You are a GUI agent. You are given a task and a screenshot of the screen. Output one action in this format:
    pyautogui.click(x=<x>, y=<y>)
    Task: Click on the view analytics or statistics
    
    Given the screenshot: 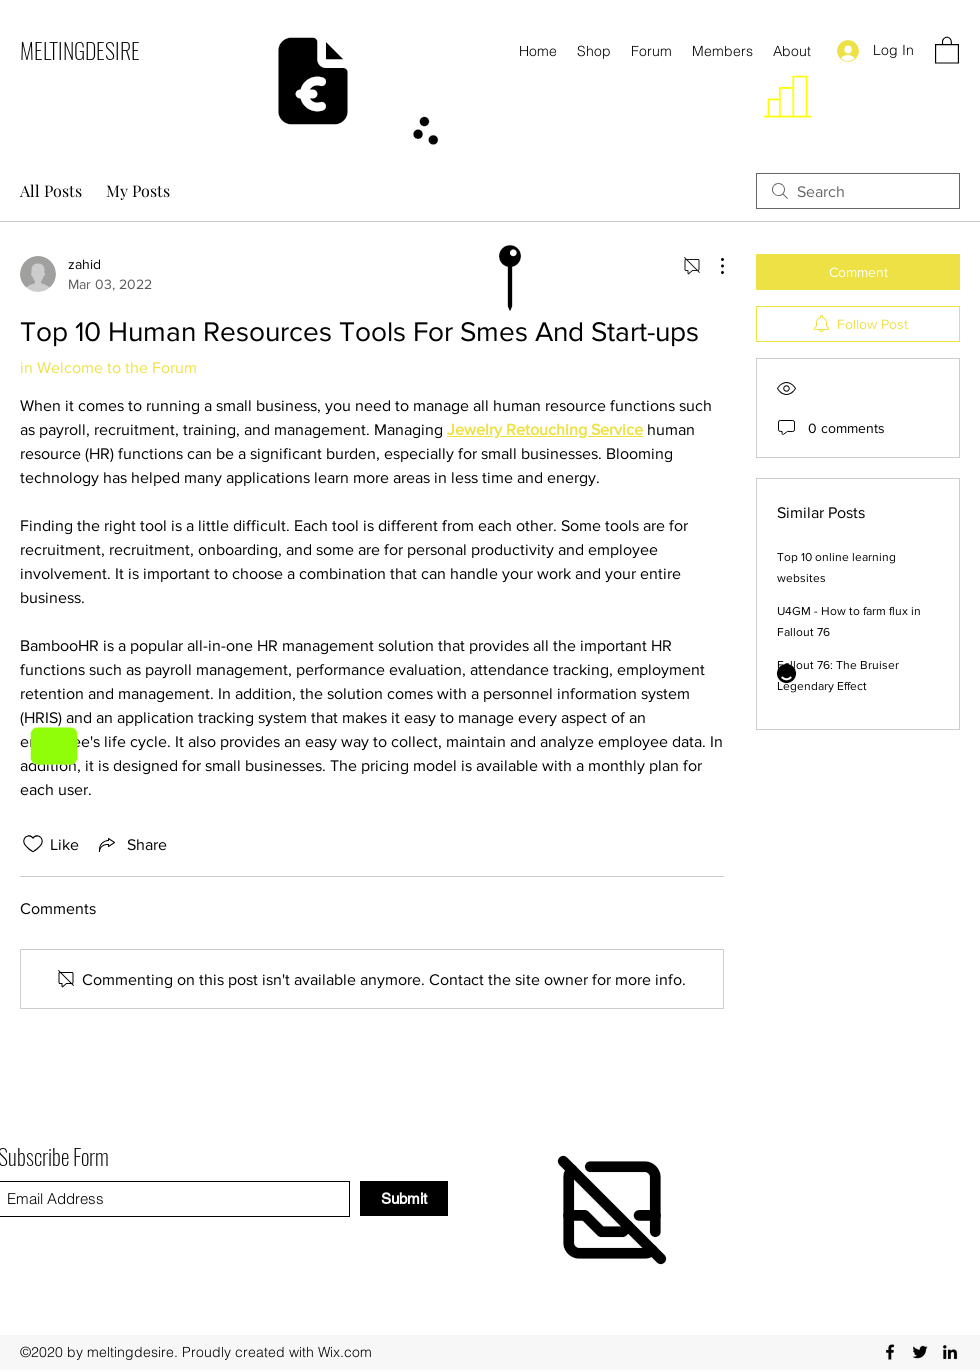 What is the action you would take?
    pyautogui.click(x=787, y=97)
    